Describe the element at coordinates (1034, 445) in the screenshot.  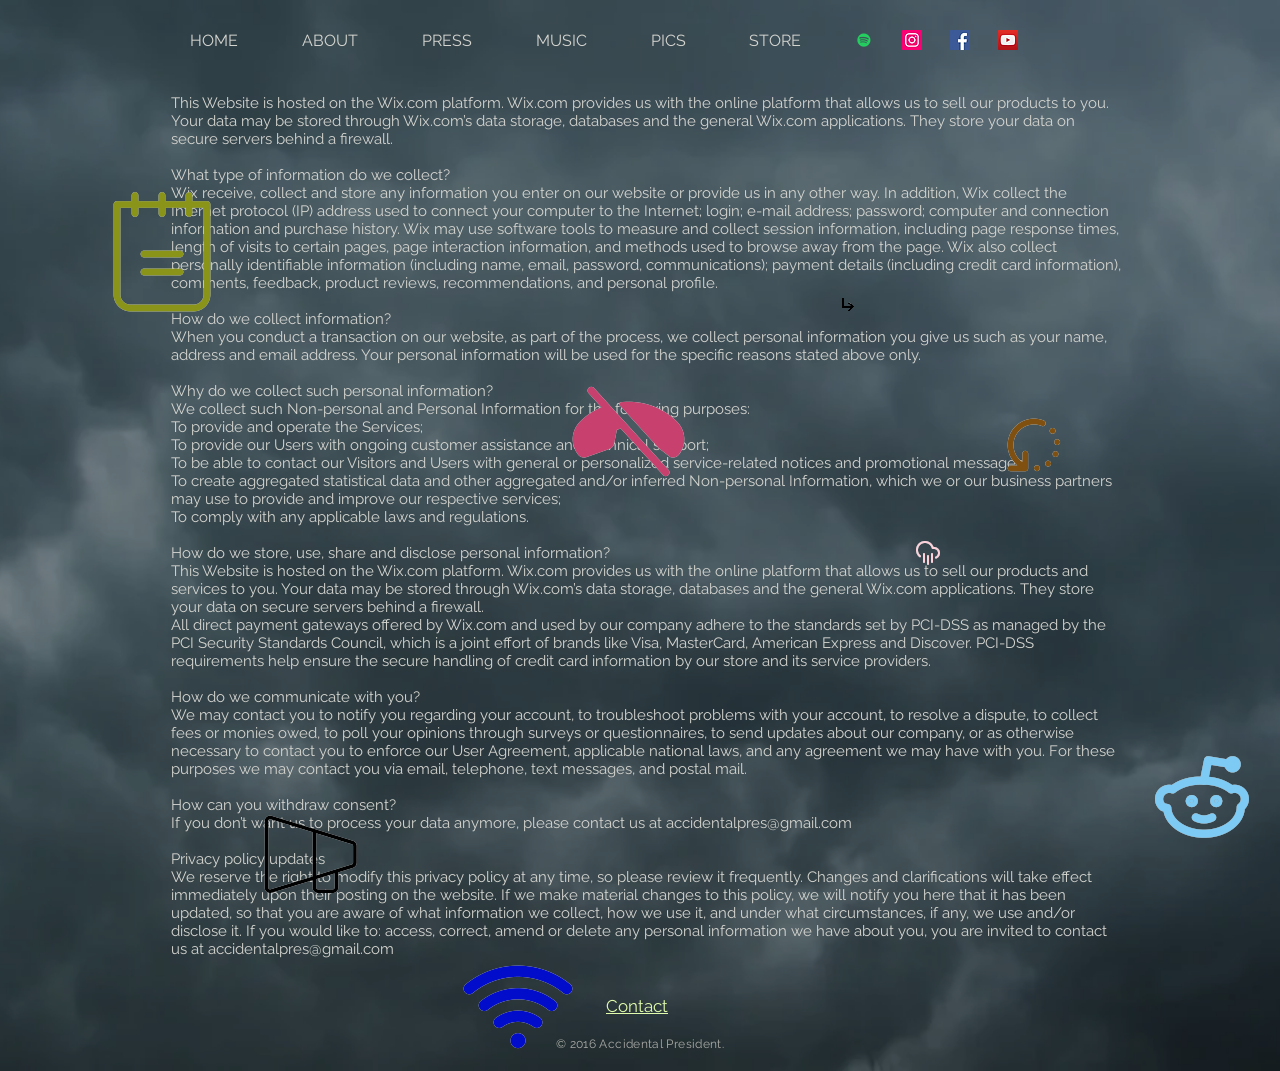
I see `rotate content counterclockwise` at that location.